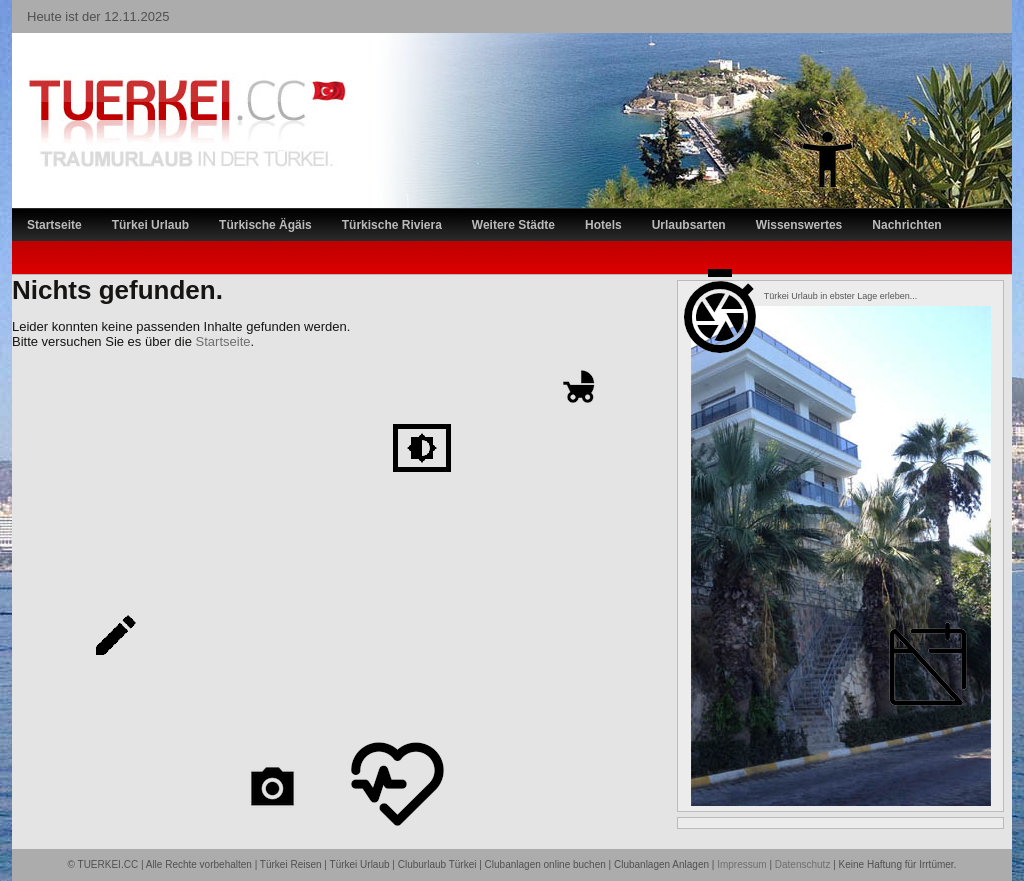 This screenshot has width=1024, height=881. Describe the element at coordinates (720, 313) in the screenshot. I see `adjust camera shutter speed settings` at that location.